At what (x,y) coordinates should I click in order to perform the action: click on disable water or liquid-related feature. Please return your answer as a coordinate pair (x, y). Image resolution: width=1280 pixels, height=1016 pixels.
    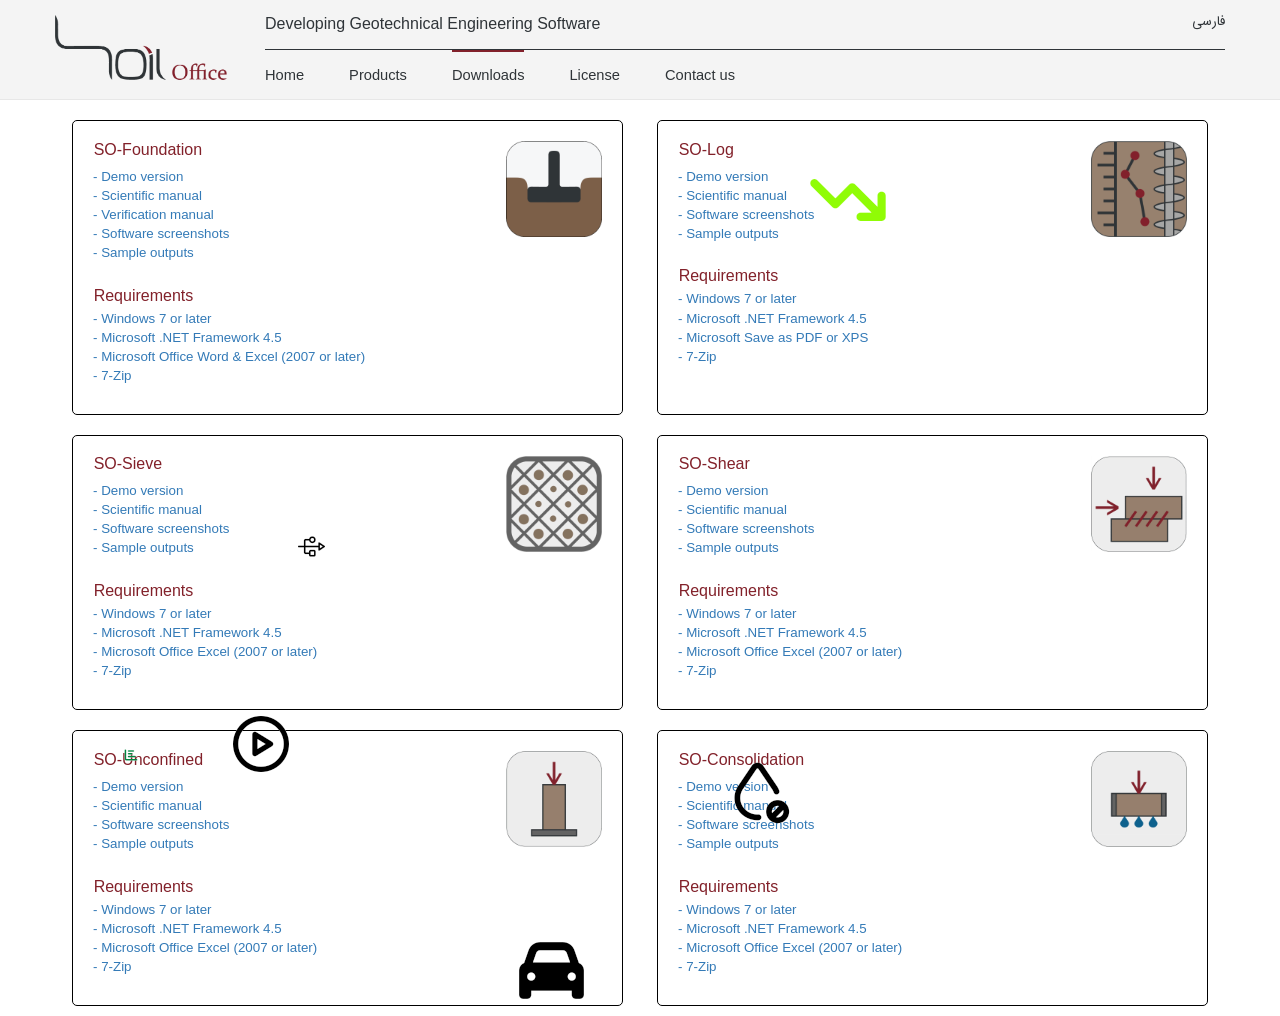
    Looking at the image, I should click on (757, 791).